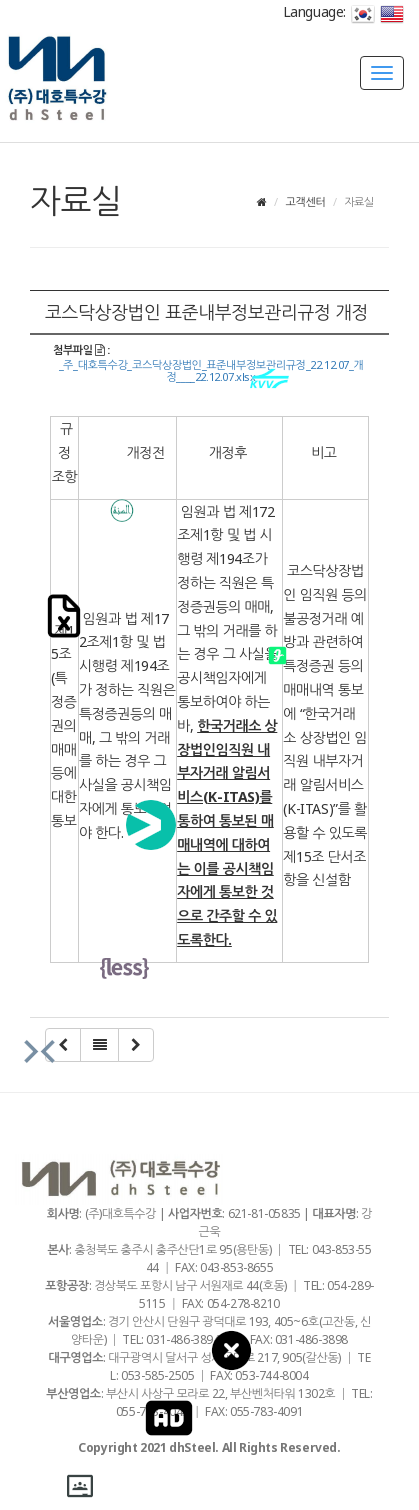  Describe the element at coordinates (169, 1418) in the screenshot. I see `enable audio description for accessibility` at that location.